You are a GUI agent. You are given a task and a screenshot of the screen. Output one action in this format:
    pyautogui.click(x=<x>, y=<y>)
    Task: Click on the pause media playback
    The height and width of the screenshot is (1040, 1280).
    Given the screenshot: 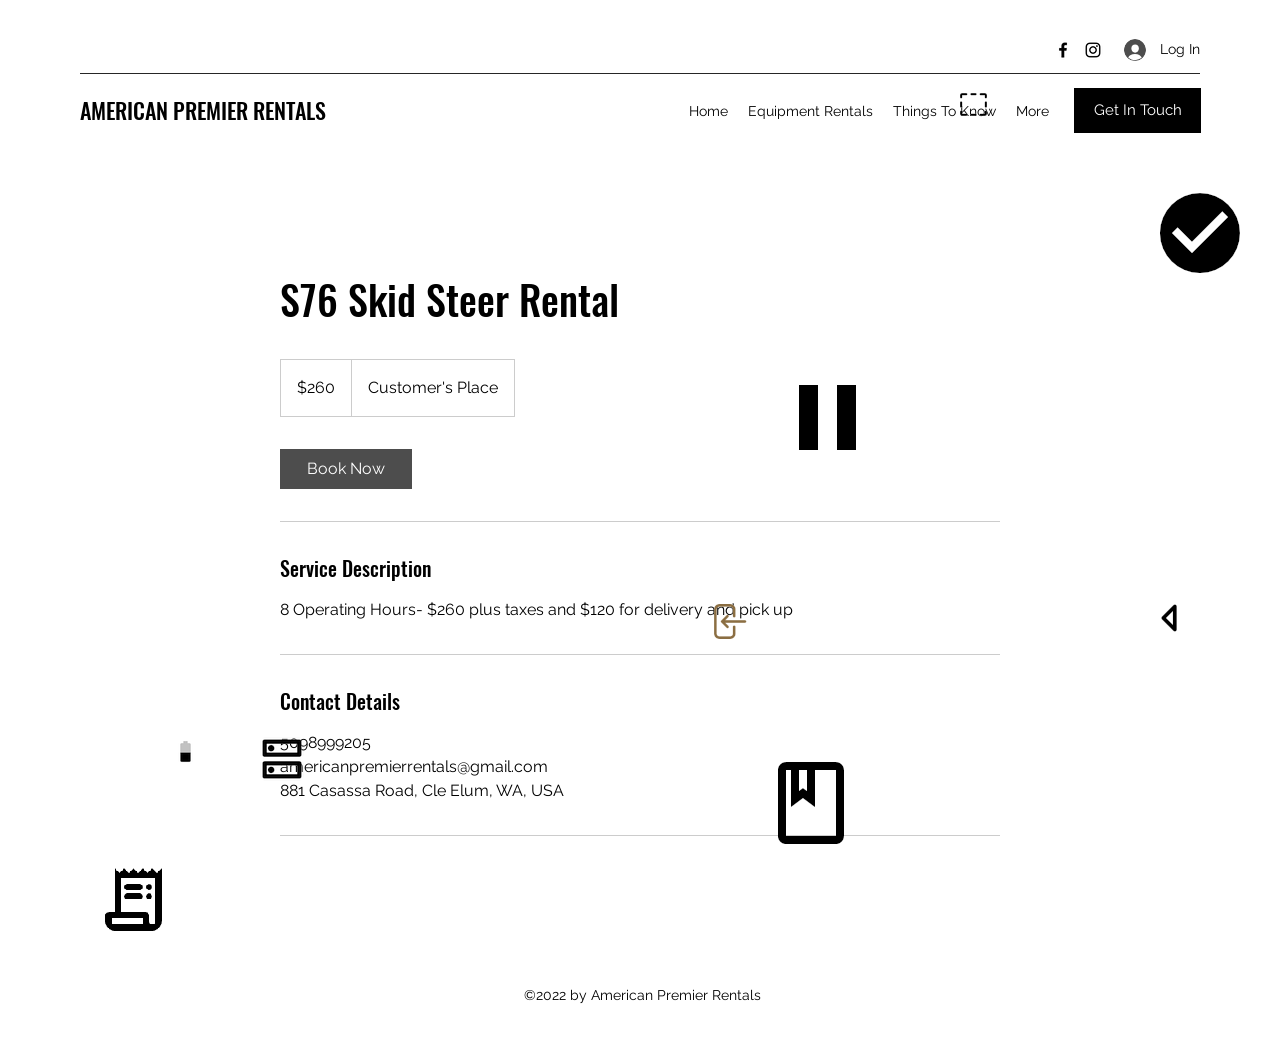 What is the action you would take?
    pyautogui.click(x=827, y=417)
    